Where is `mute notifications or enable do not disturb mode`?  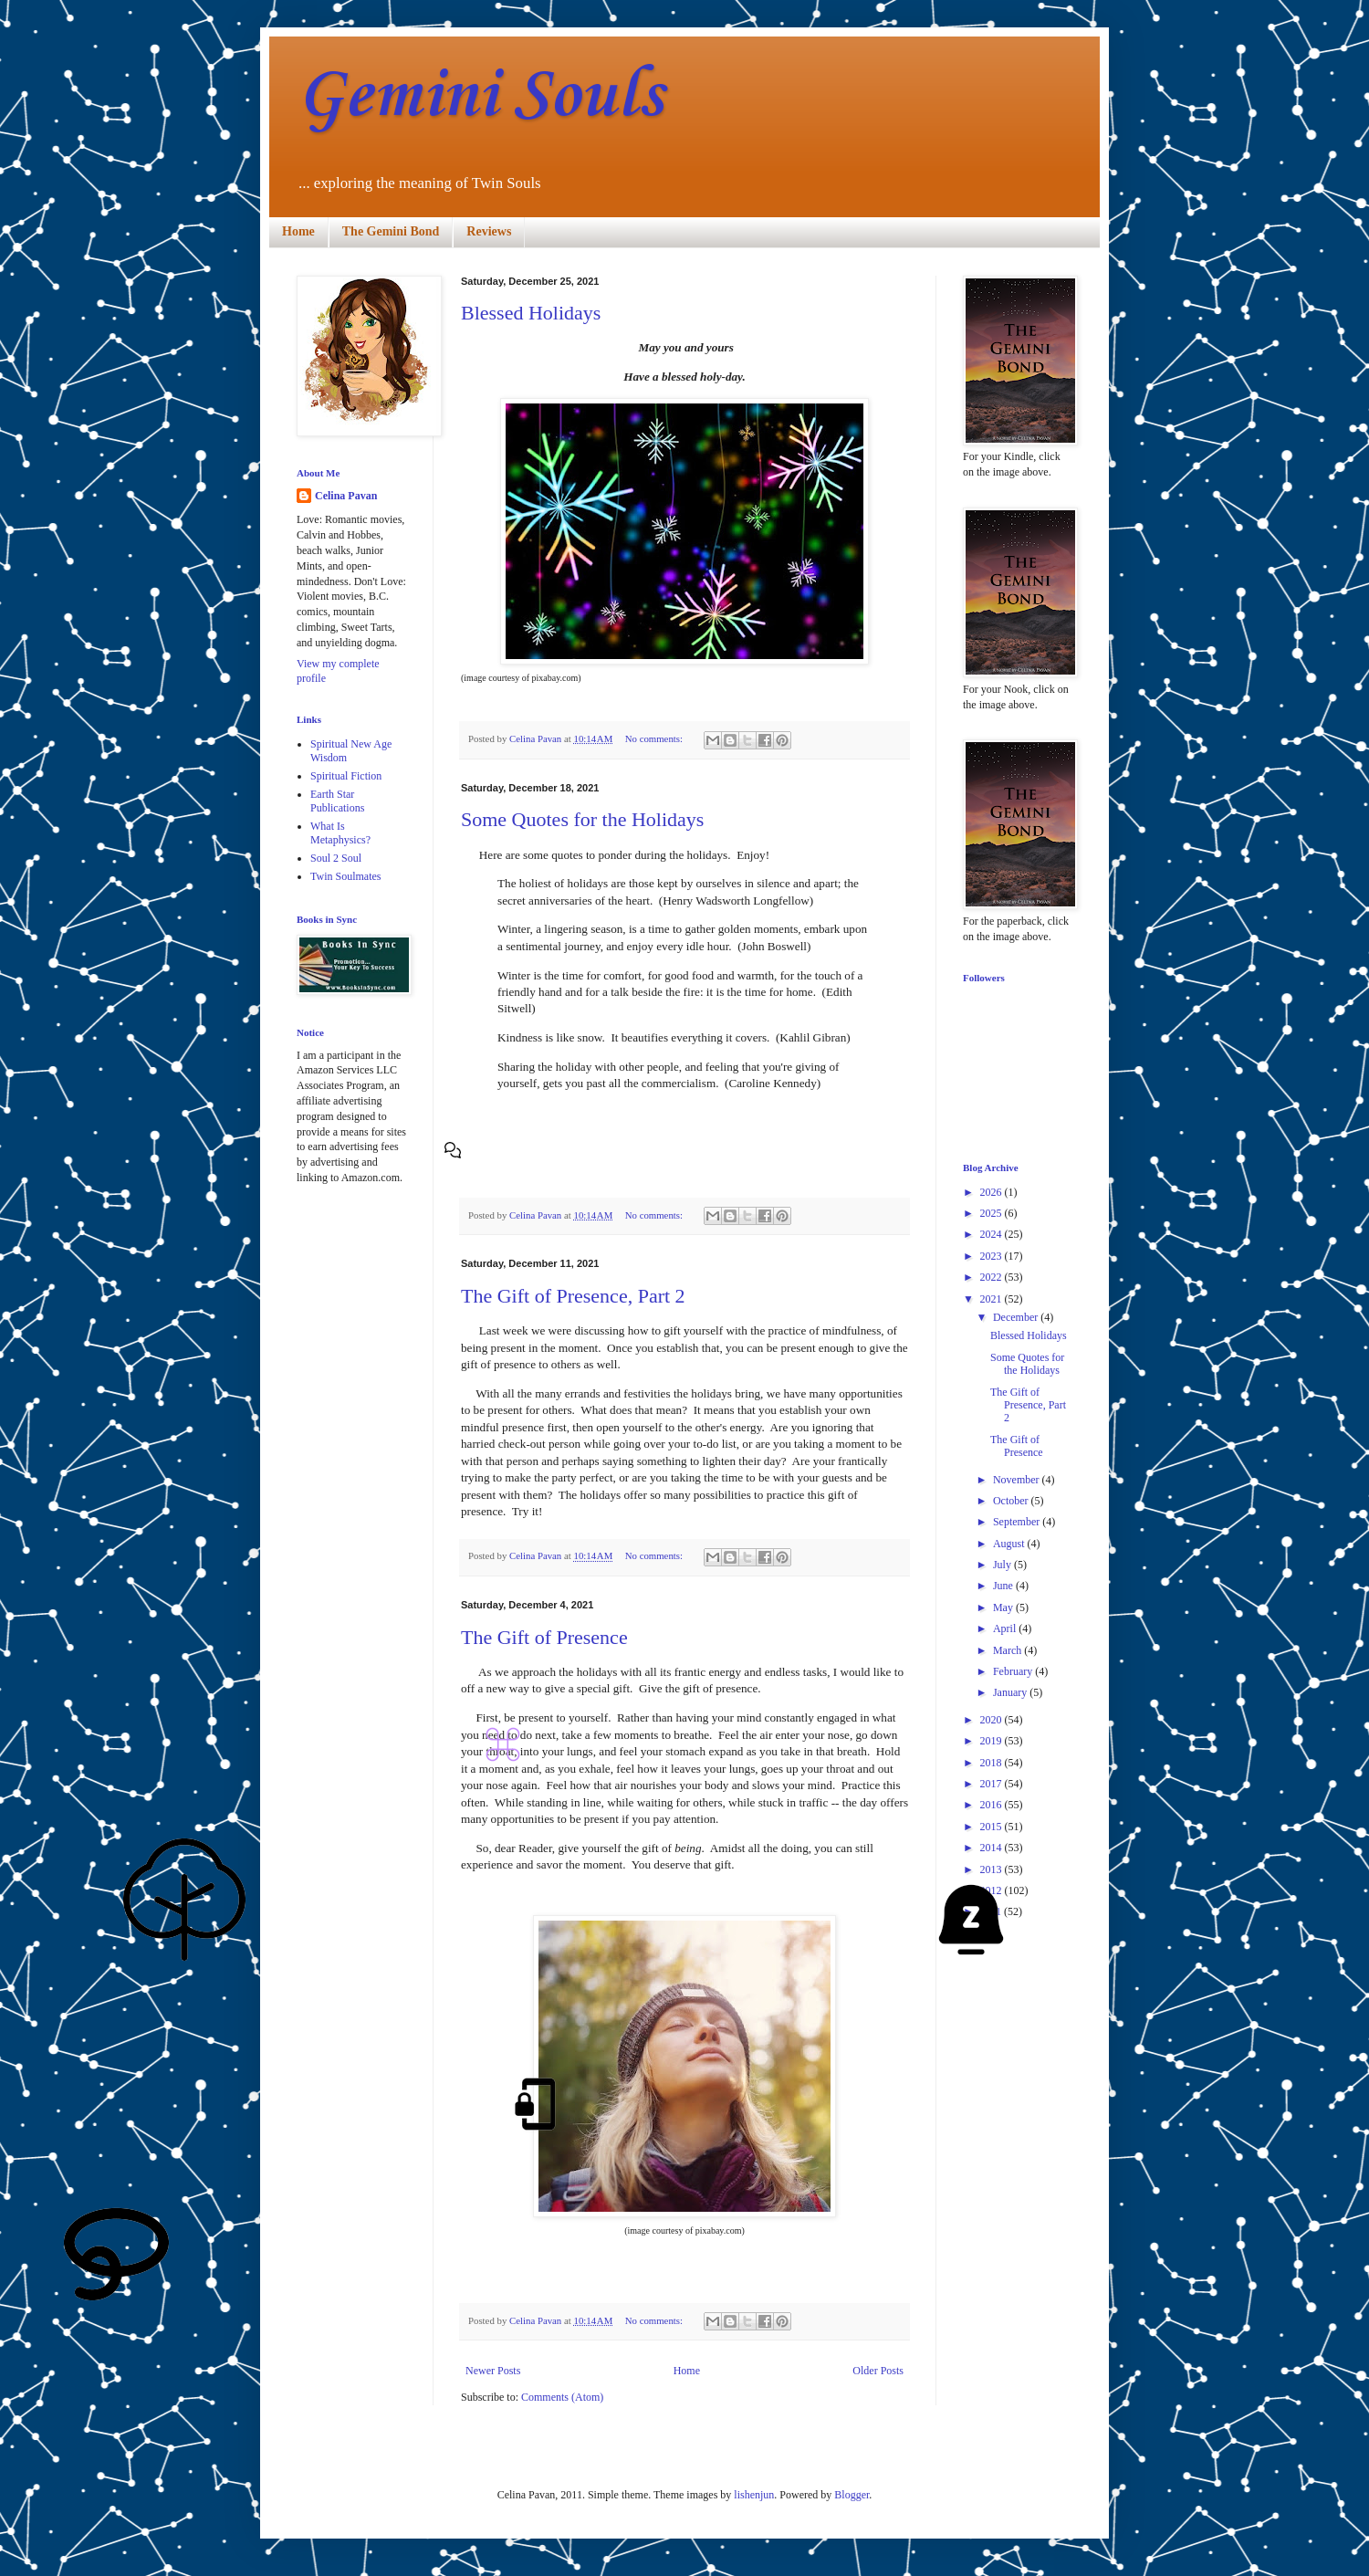
mute notifications or enable do not disturb mode is located at coordinates (971, 1920).